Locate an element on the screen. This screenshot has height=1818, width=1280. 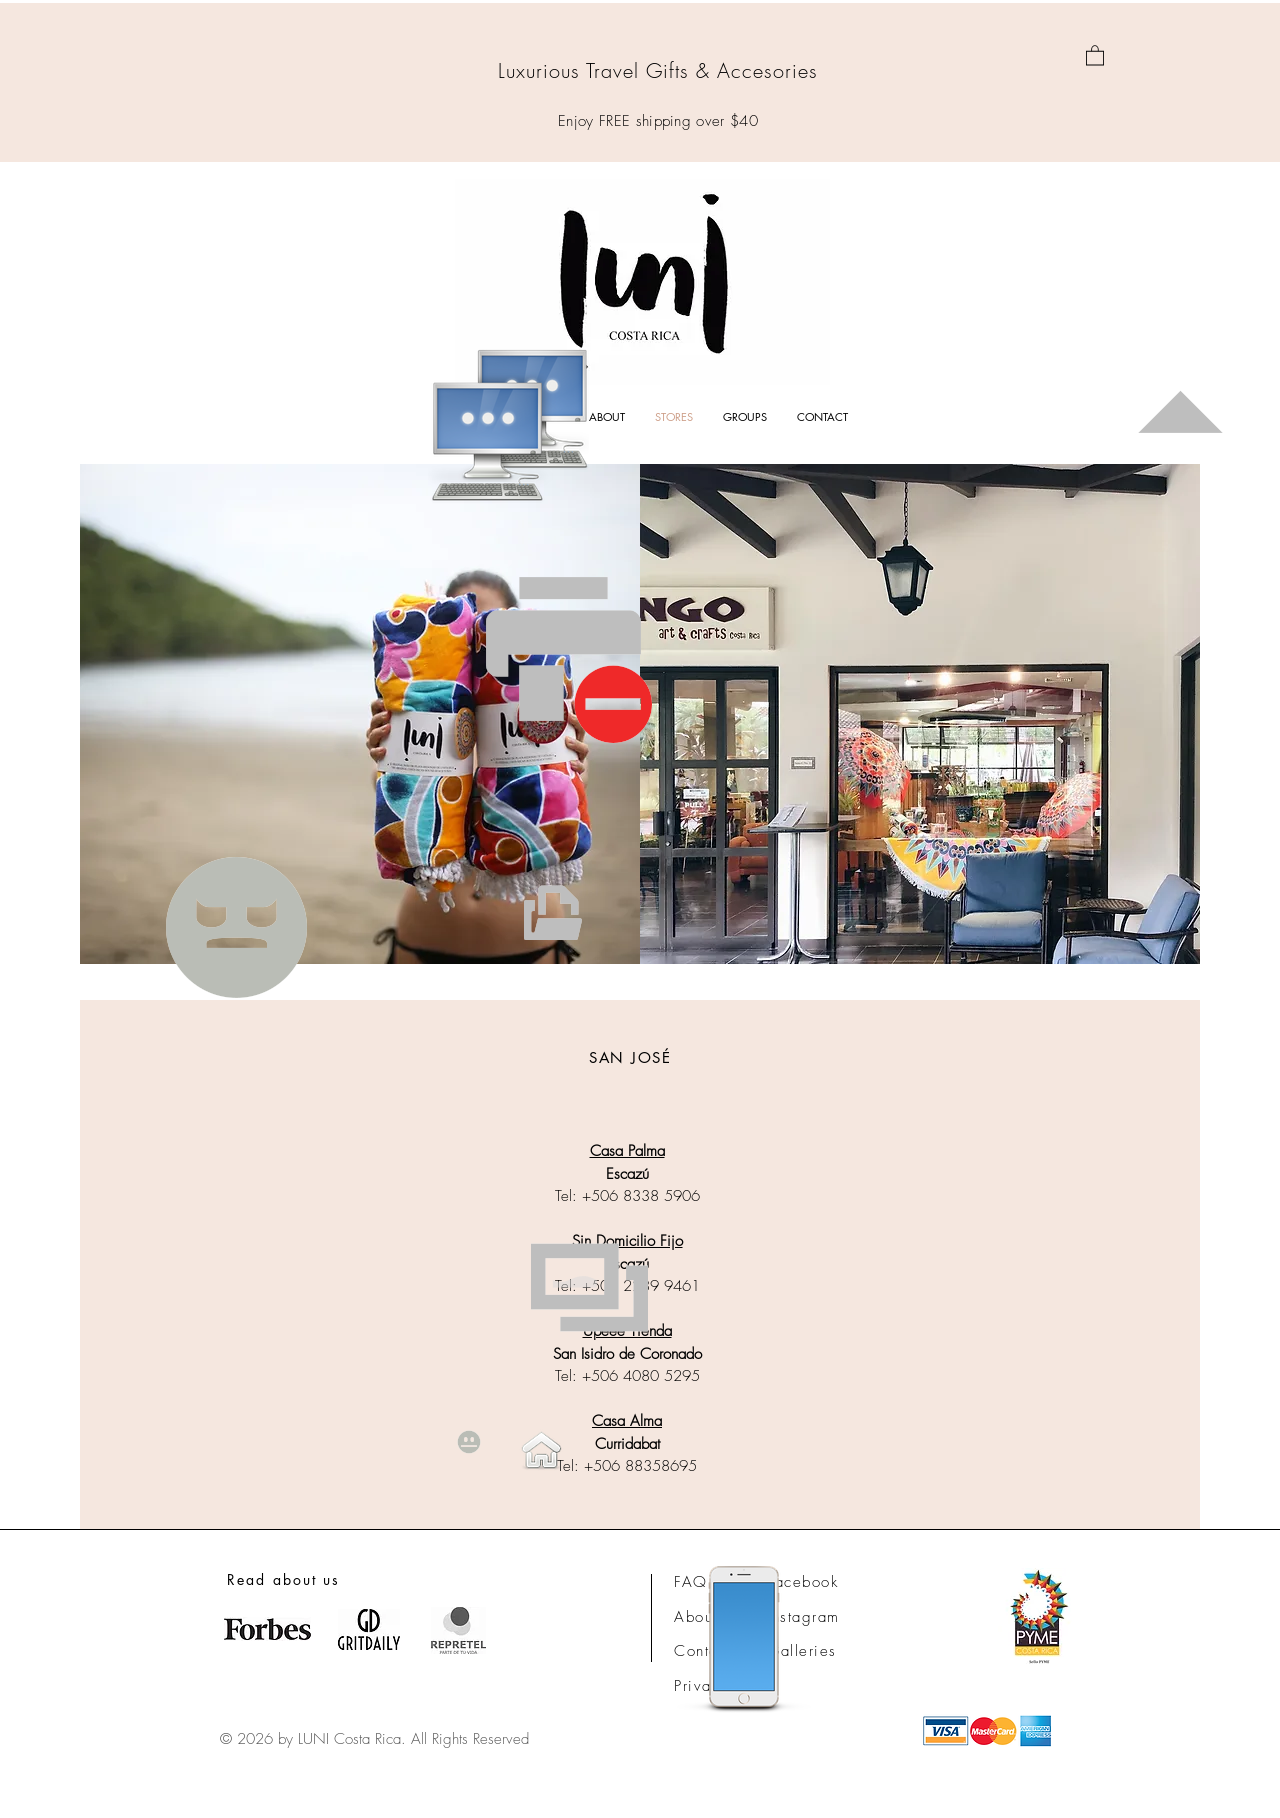
open a document from files is located at coordinates (553, 911).